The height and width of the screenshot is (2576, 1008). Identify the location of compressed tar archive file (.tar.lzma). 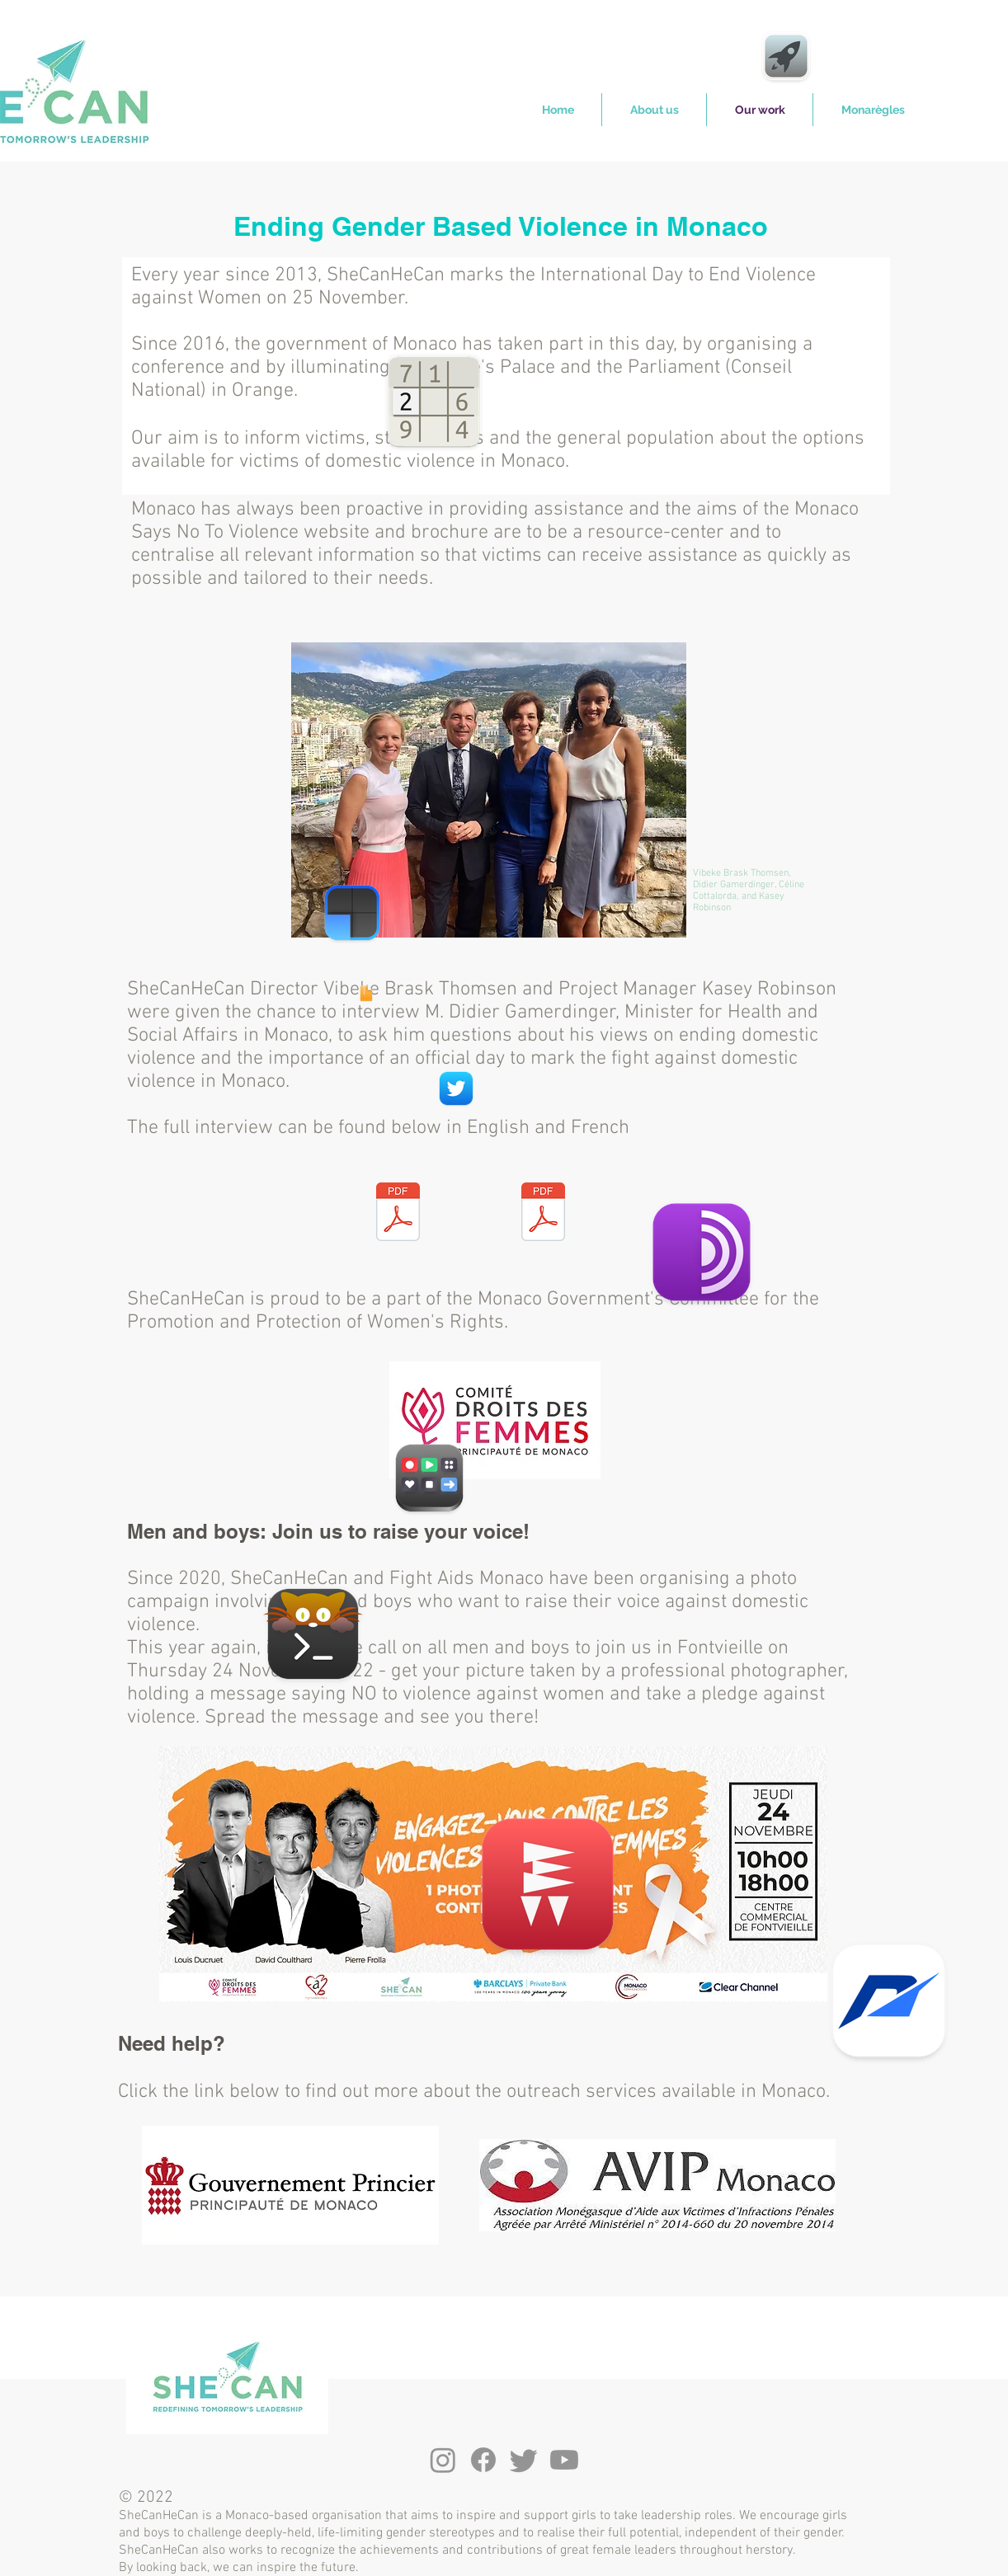
(366, 994).